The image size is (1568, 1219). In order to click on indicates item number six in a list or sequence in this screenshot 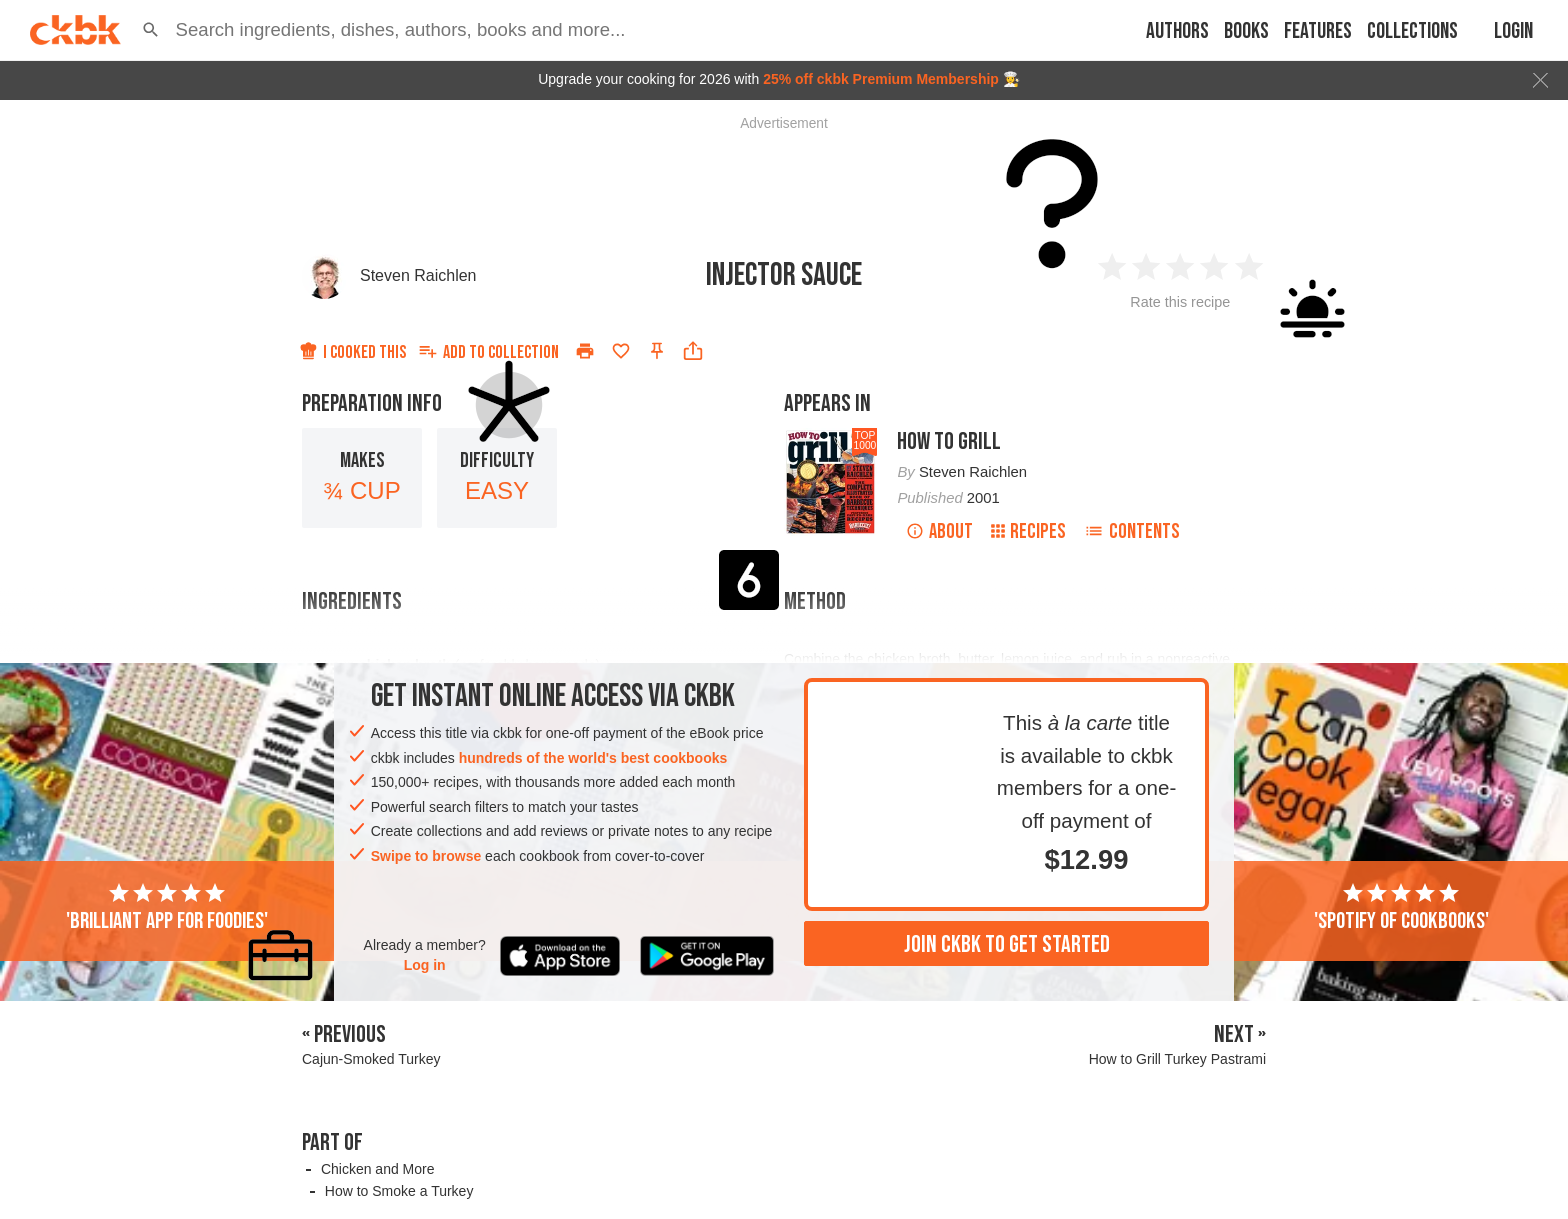, I will do `click(749, 580)`.